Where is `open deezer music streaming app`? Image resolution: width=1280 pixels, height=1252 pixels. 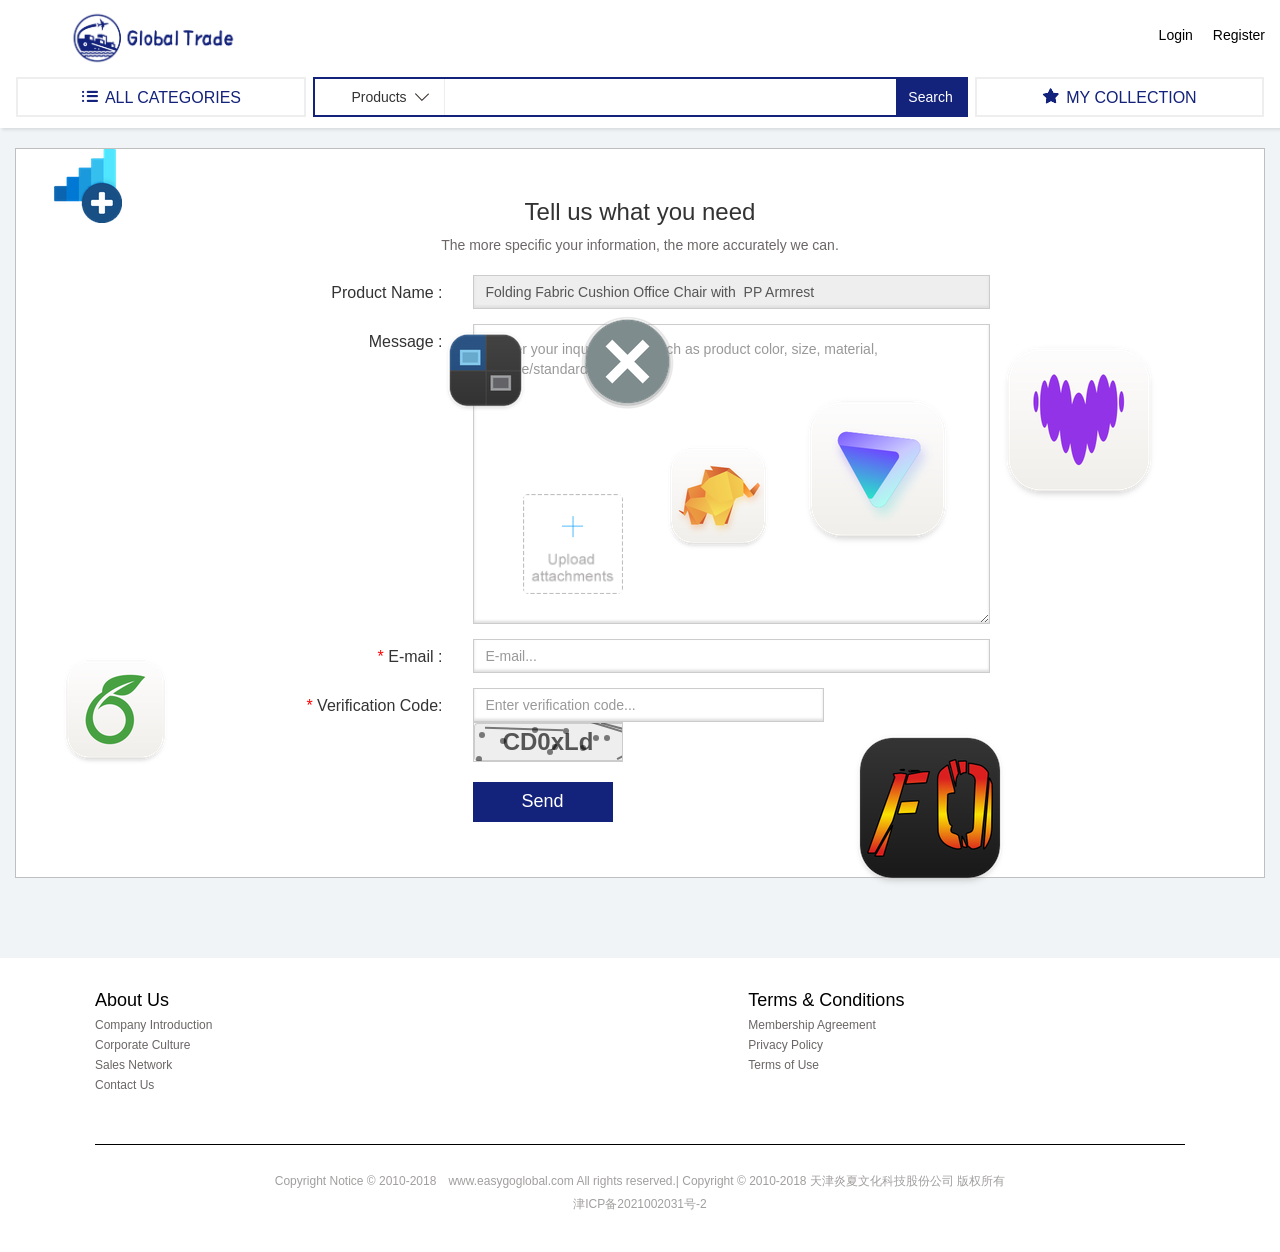
open deezer music streaming app is located at coordinates (1079, 420).